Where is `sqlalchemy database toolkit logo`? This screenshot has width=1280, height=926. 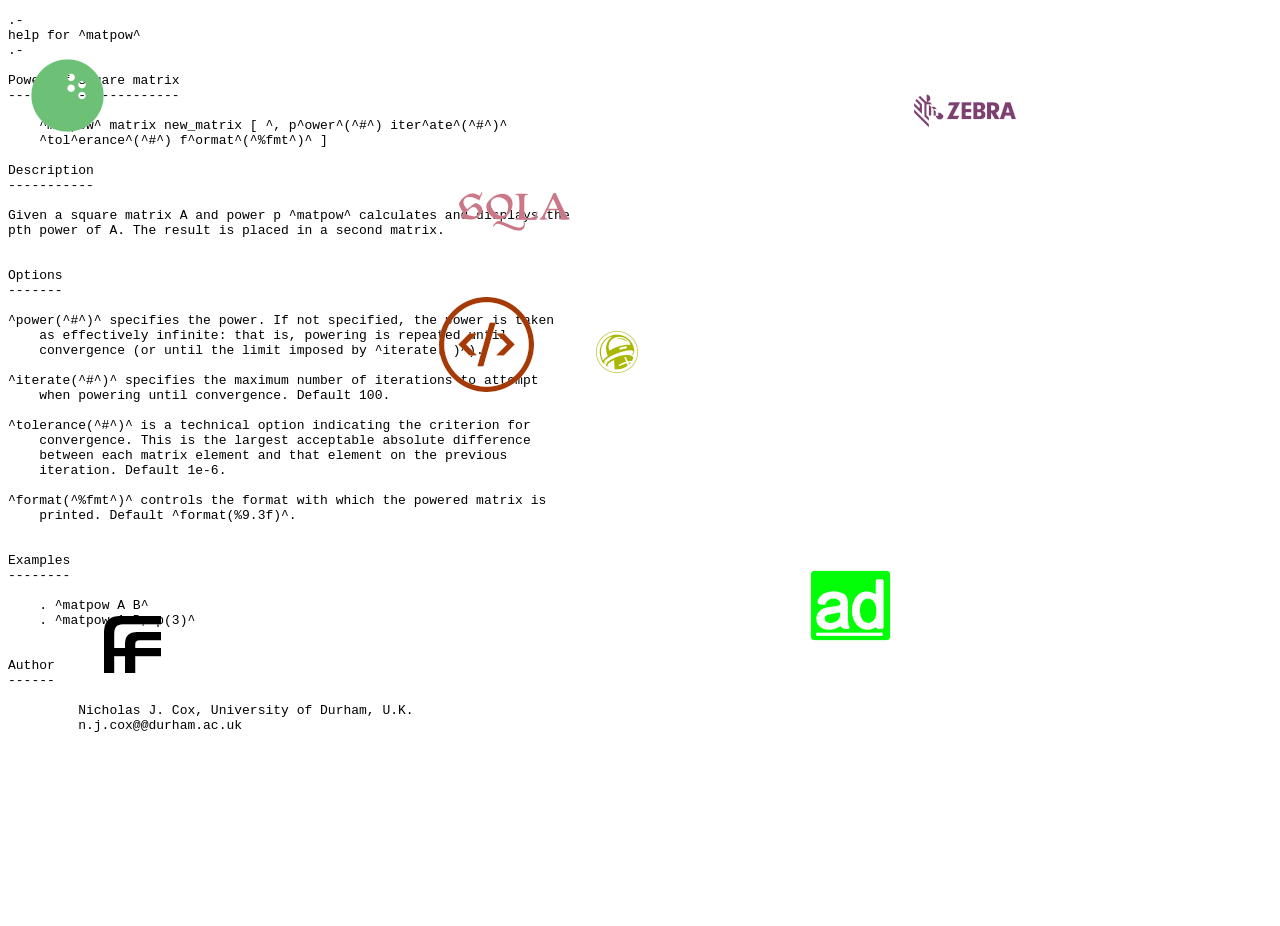 sqlalchemy database toolkit logo is located at coordinates (514, 211).